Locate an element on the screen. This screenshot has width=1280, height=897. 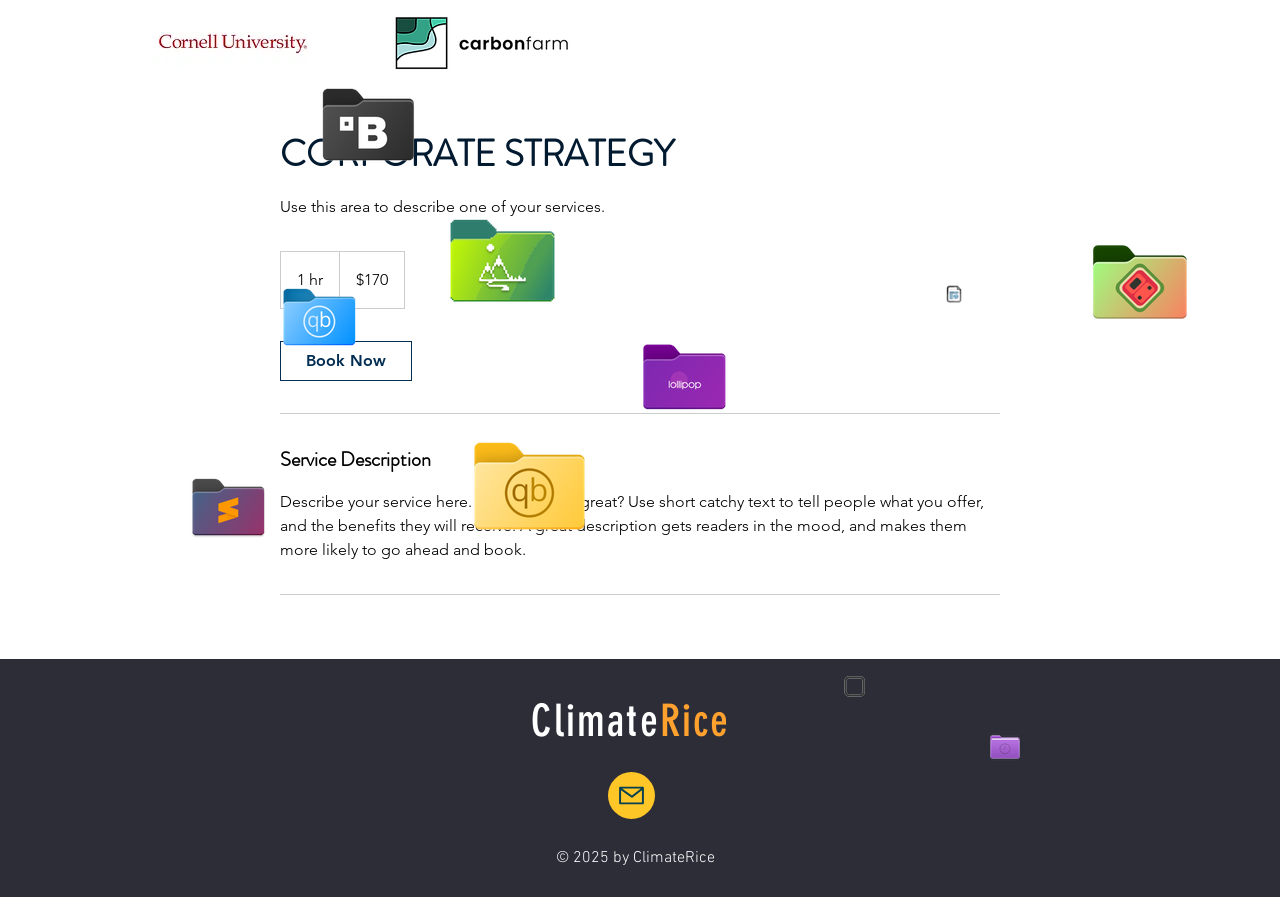
open sublime text project folder is located at coordinates (228, 509).